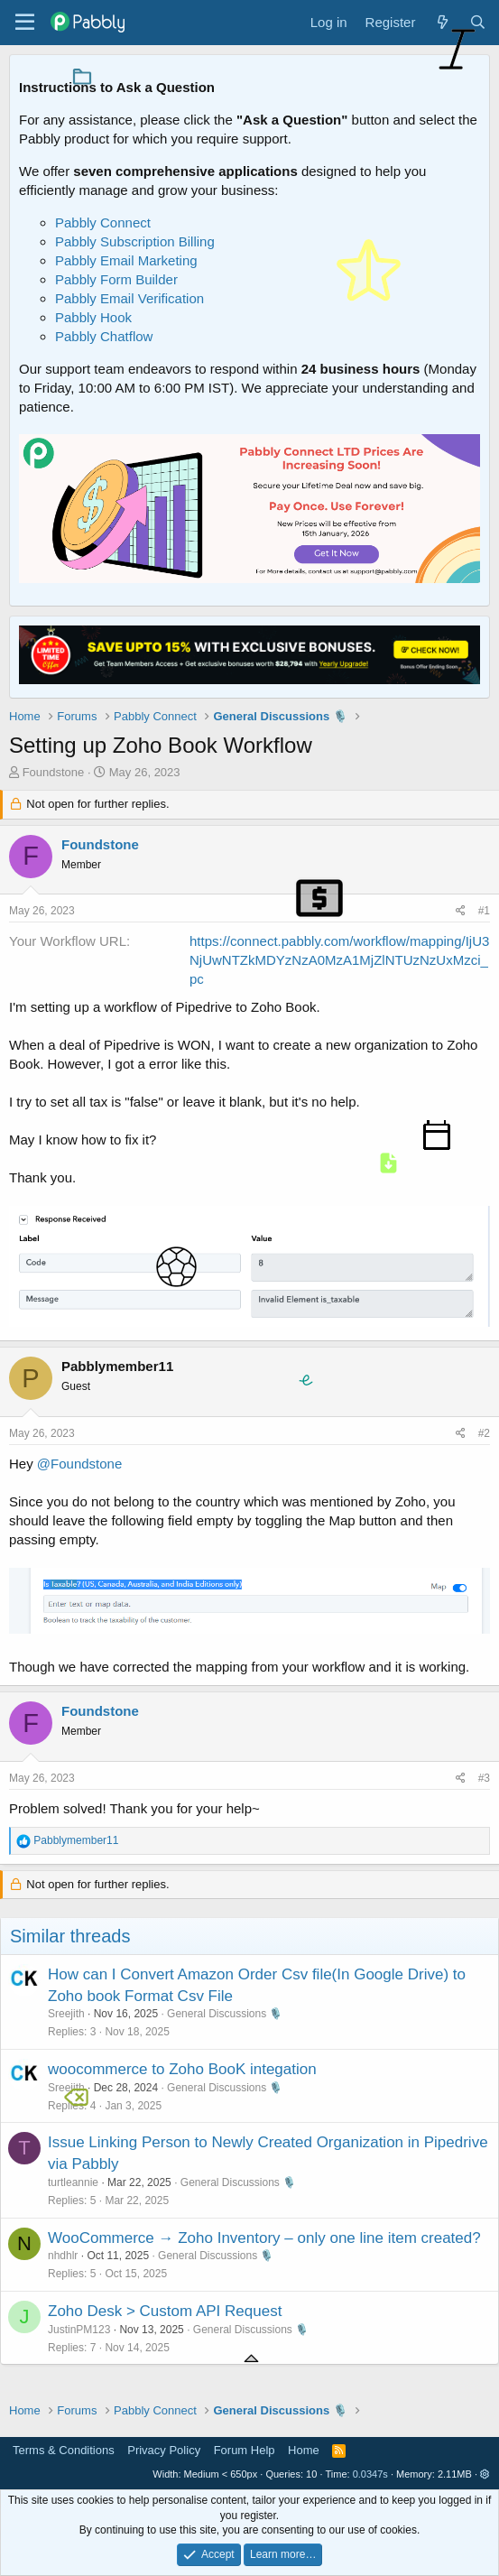  I want to click on delete selected item, so click(76, 2097).